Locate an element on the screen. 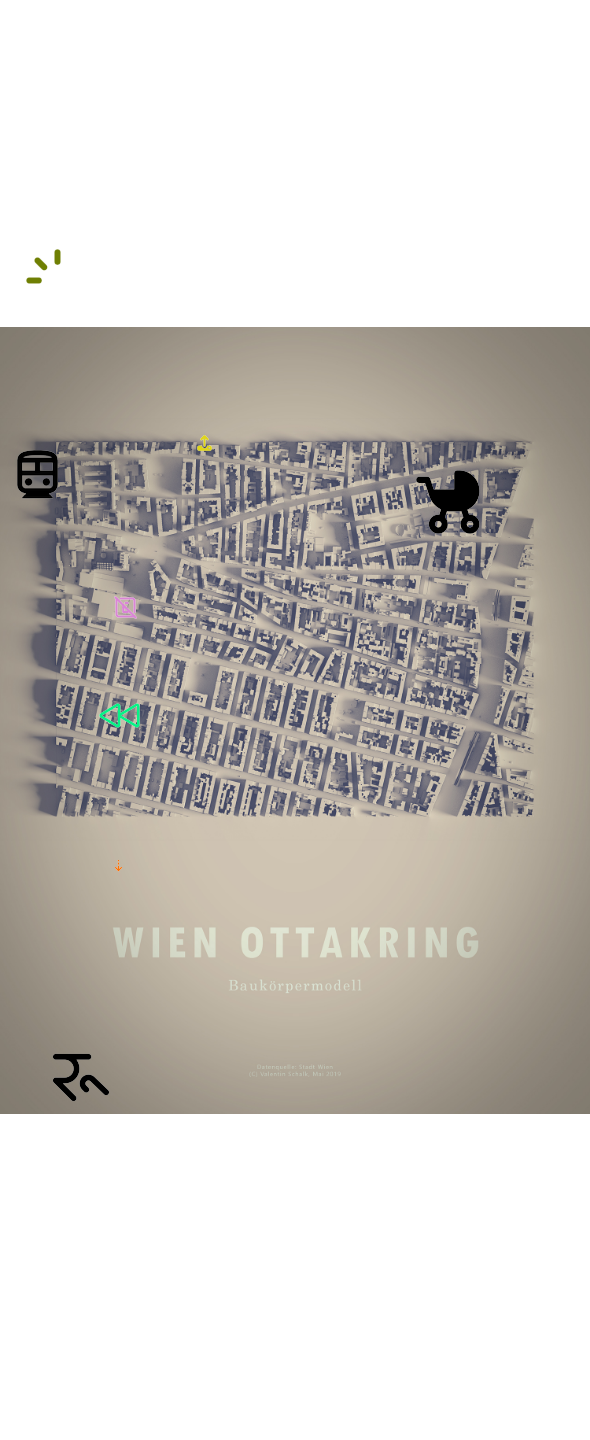 This screenshot has width=590, height=1440. upload a file or document is located at coordinates (204, 443).